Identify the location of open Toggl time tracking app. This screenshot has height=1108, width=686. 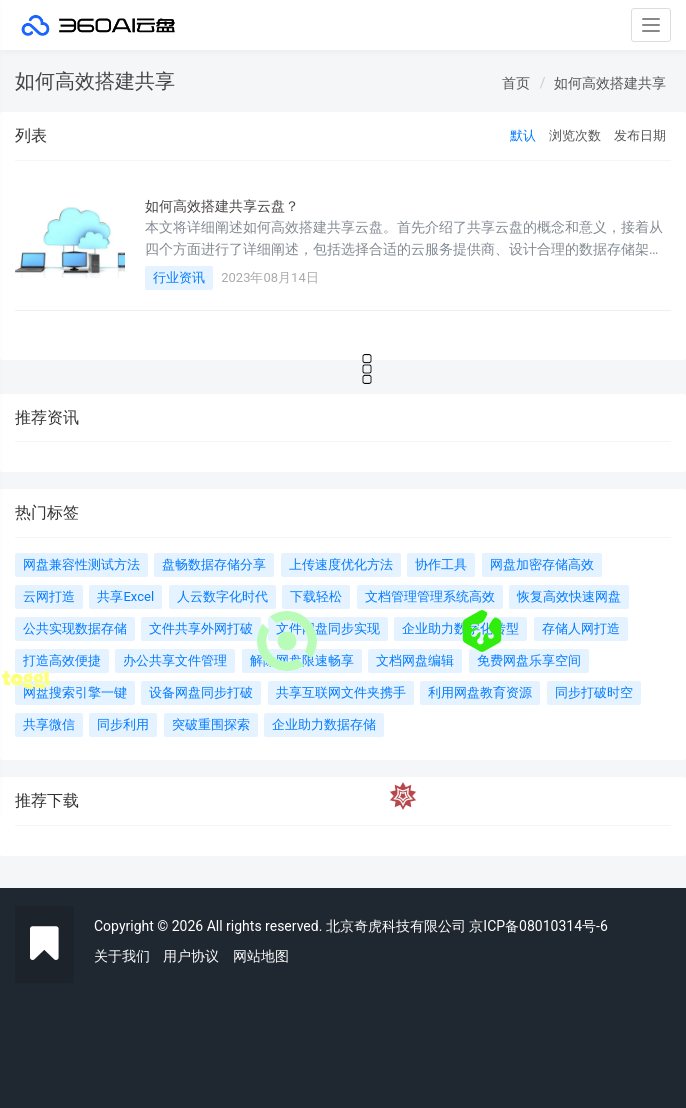
(26, 680).